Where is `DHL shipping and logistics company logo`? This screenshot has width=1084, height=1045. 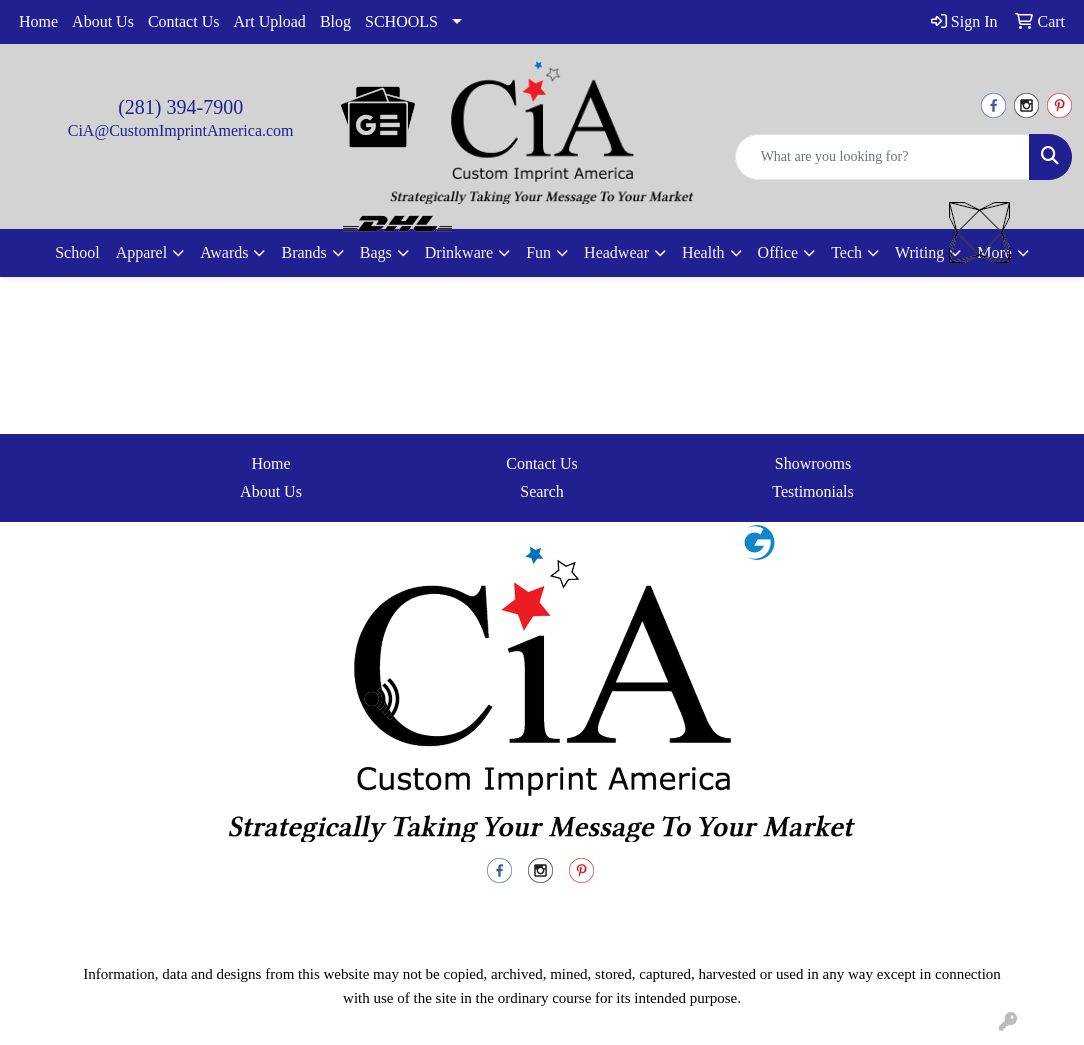 DHL shipping and logistics company logo is located at coordinates (397, 223).